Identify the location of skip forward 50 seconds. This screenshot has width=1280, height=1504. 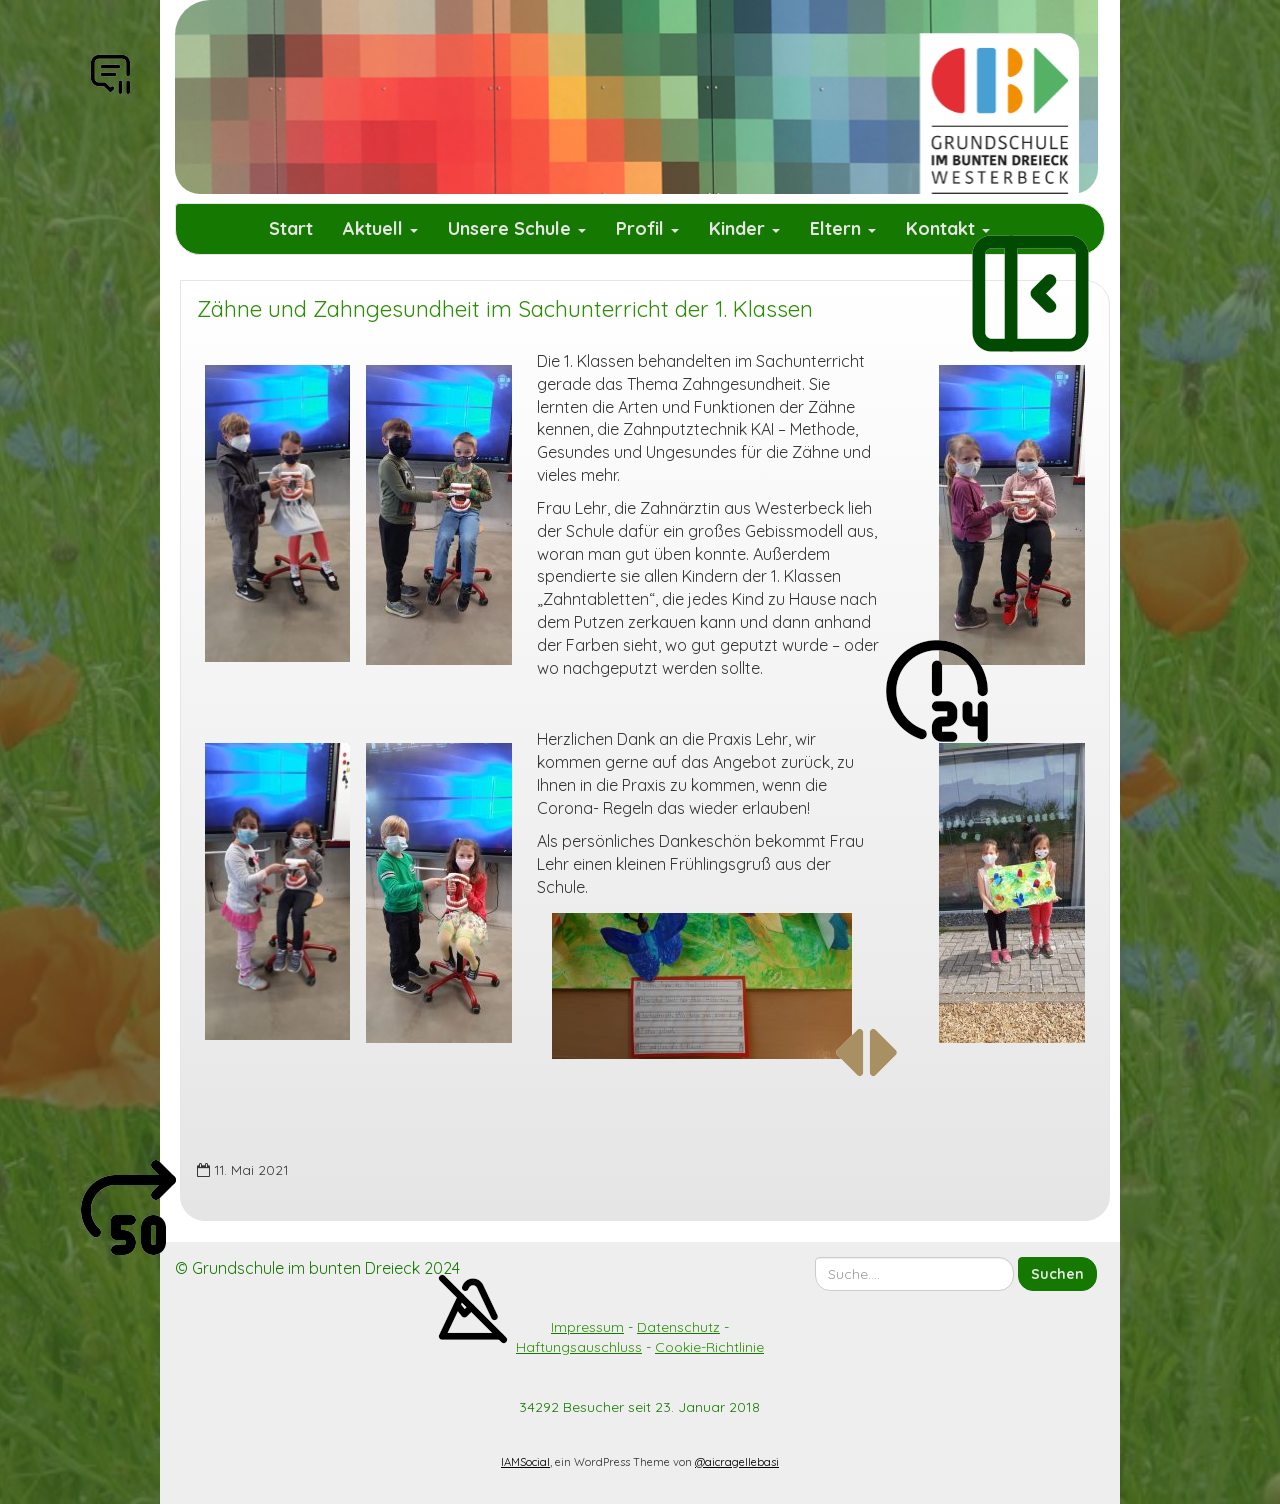
(131, 1210).